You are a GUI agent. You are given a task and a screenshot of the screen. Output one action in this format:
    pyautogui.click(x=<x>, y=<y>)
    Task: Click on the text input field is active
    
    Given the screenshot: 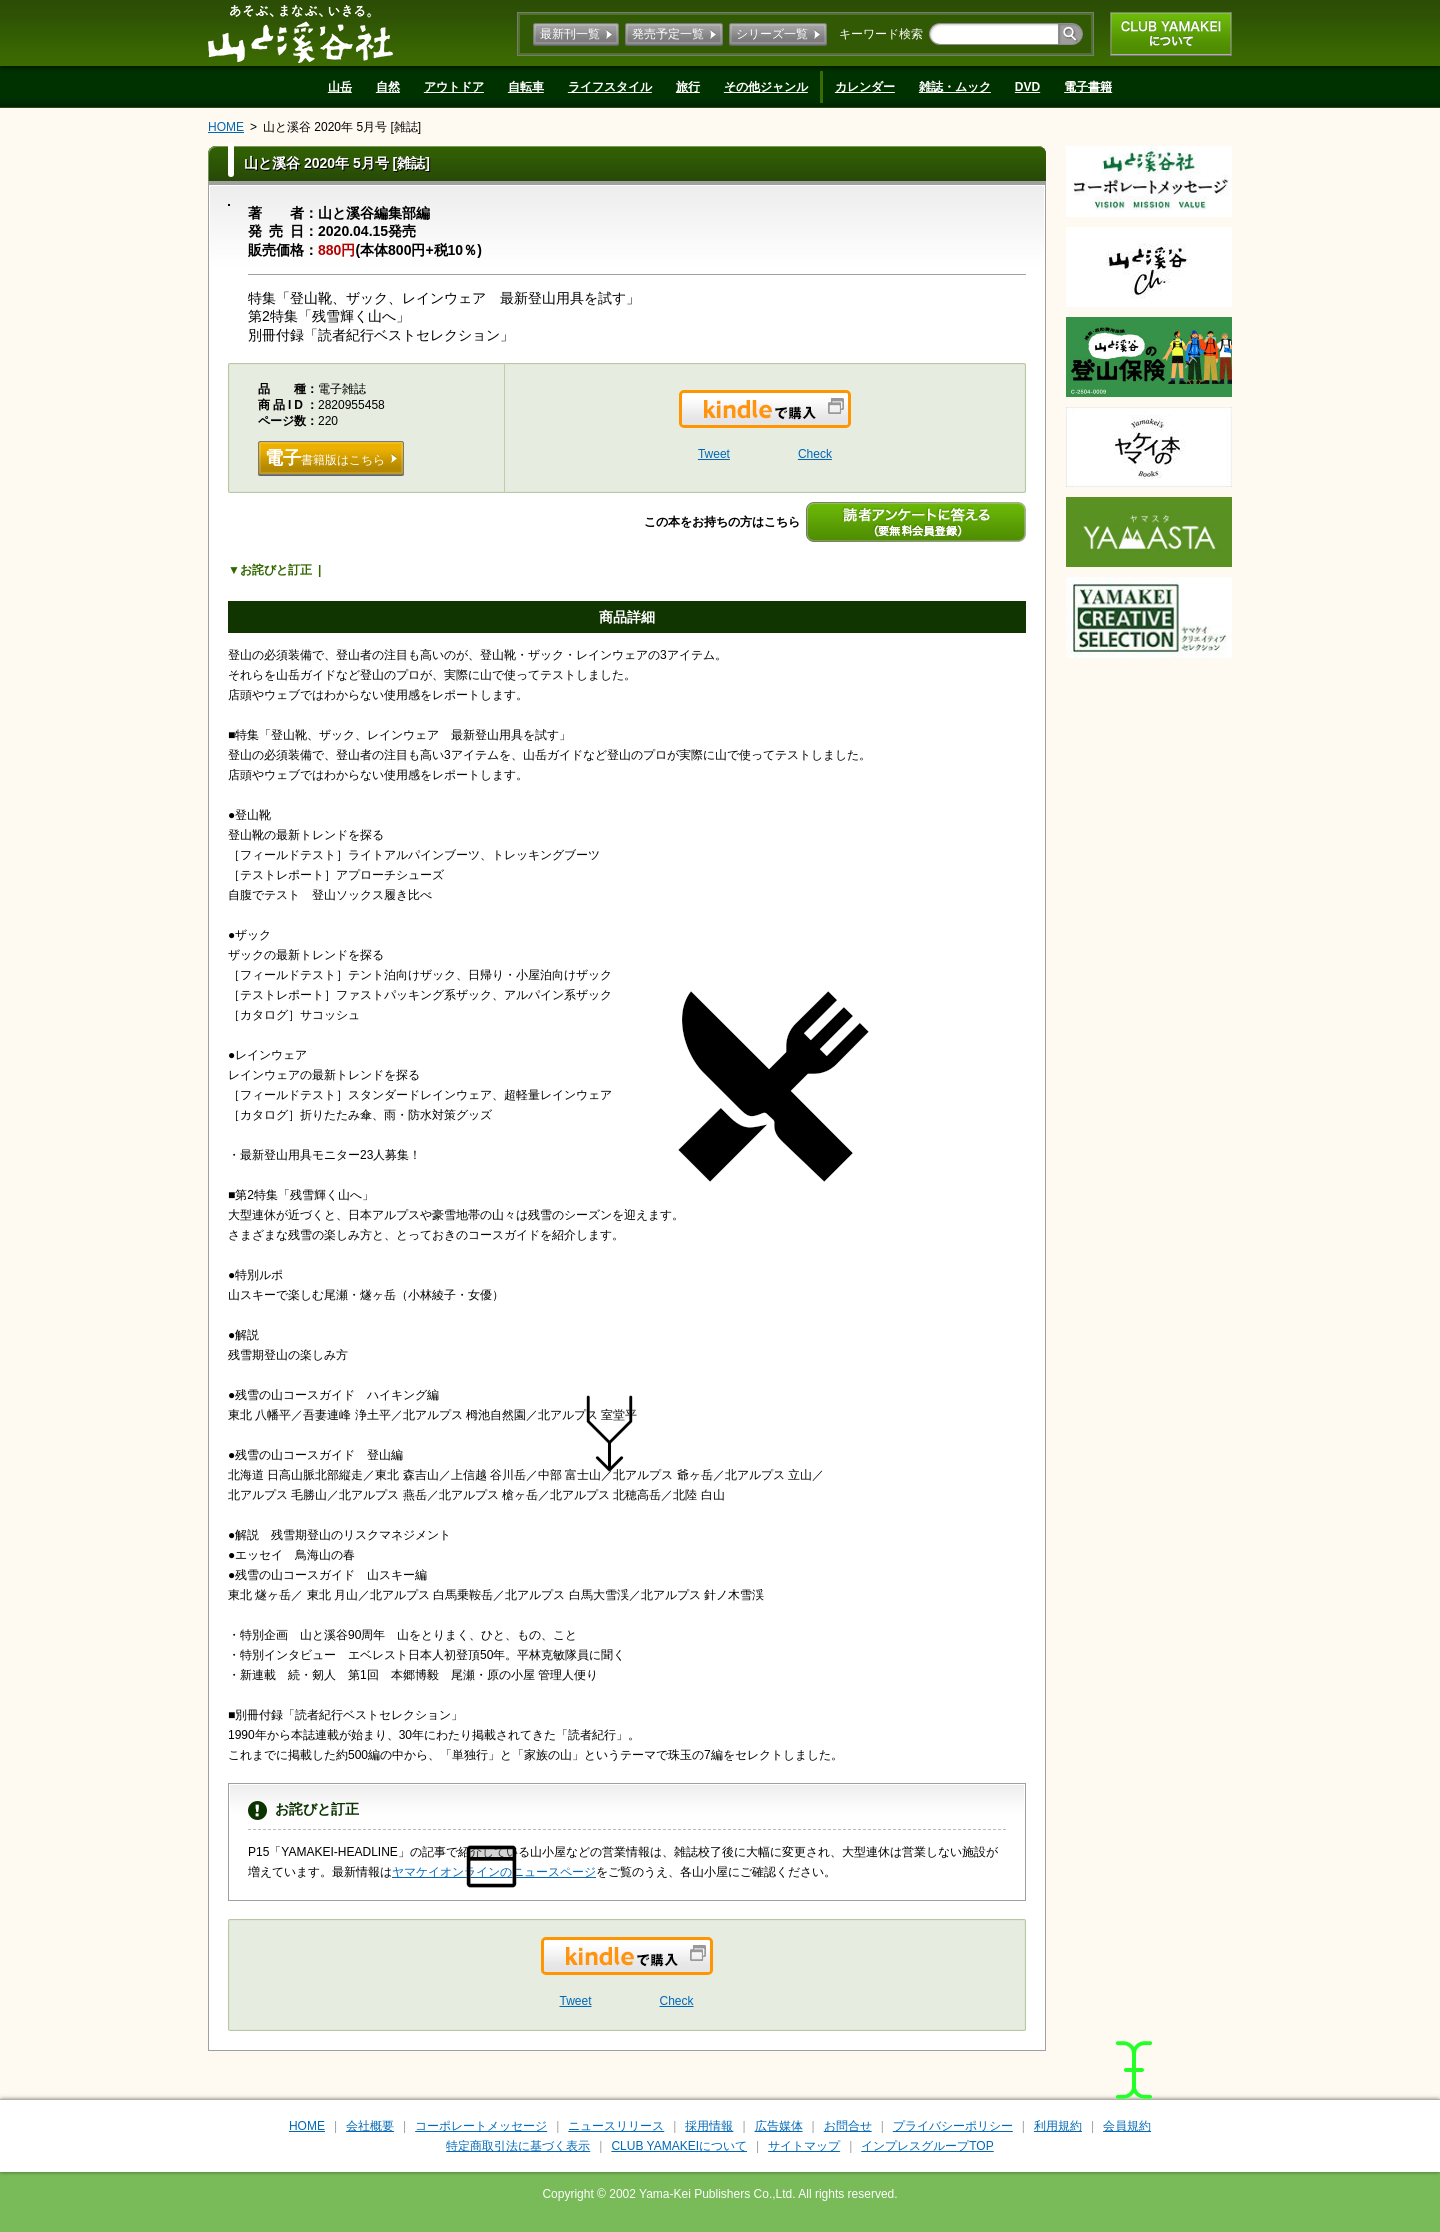 What is the action you would take?
    pyautogui.click(x=1134, y=2070)
    